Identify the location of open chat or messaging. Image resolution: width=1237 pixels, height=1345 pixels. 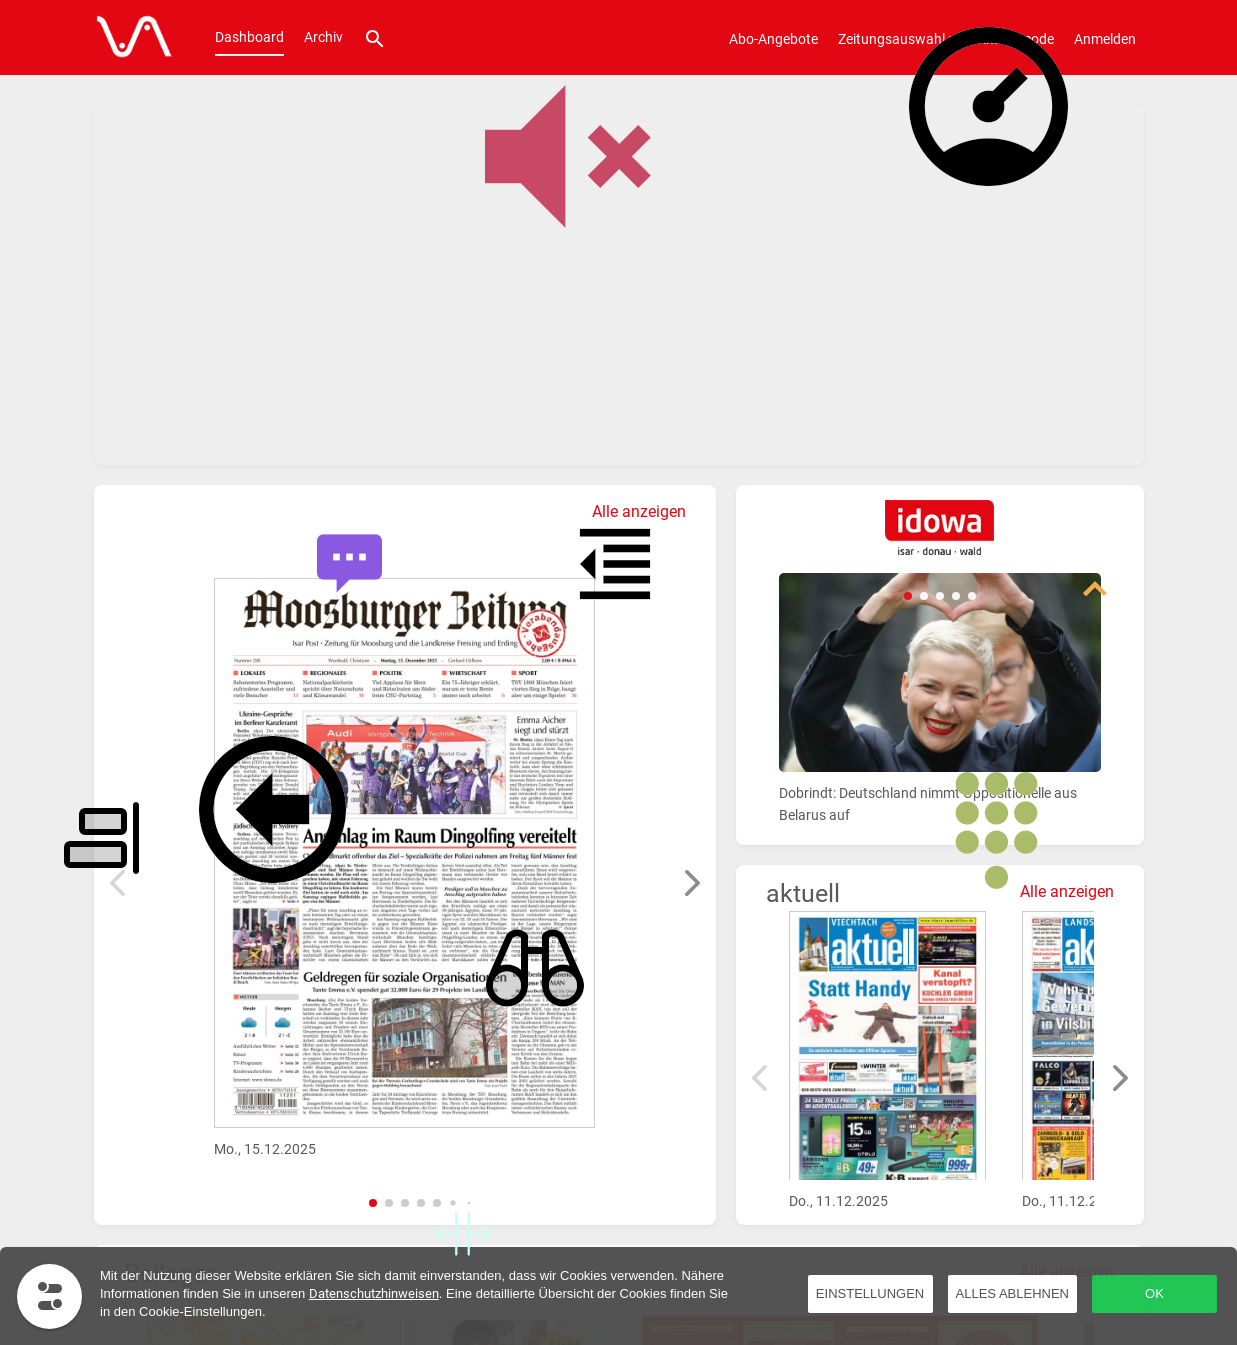
(349, 563).